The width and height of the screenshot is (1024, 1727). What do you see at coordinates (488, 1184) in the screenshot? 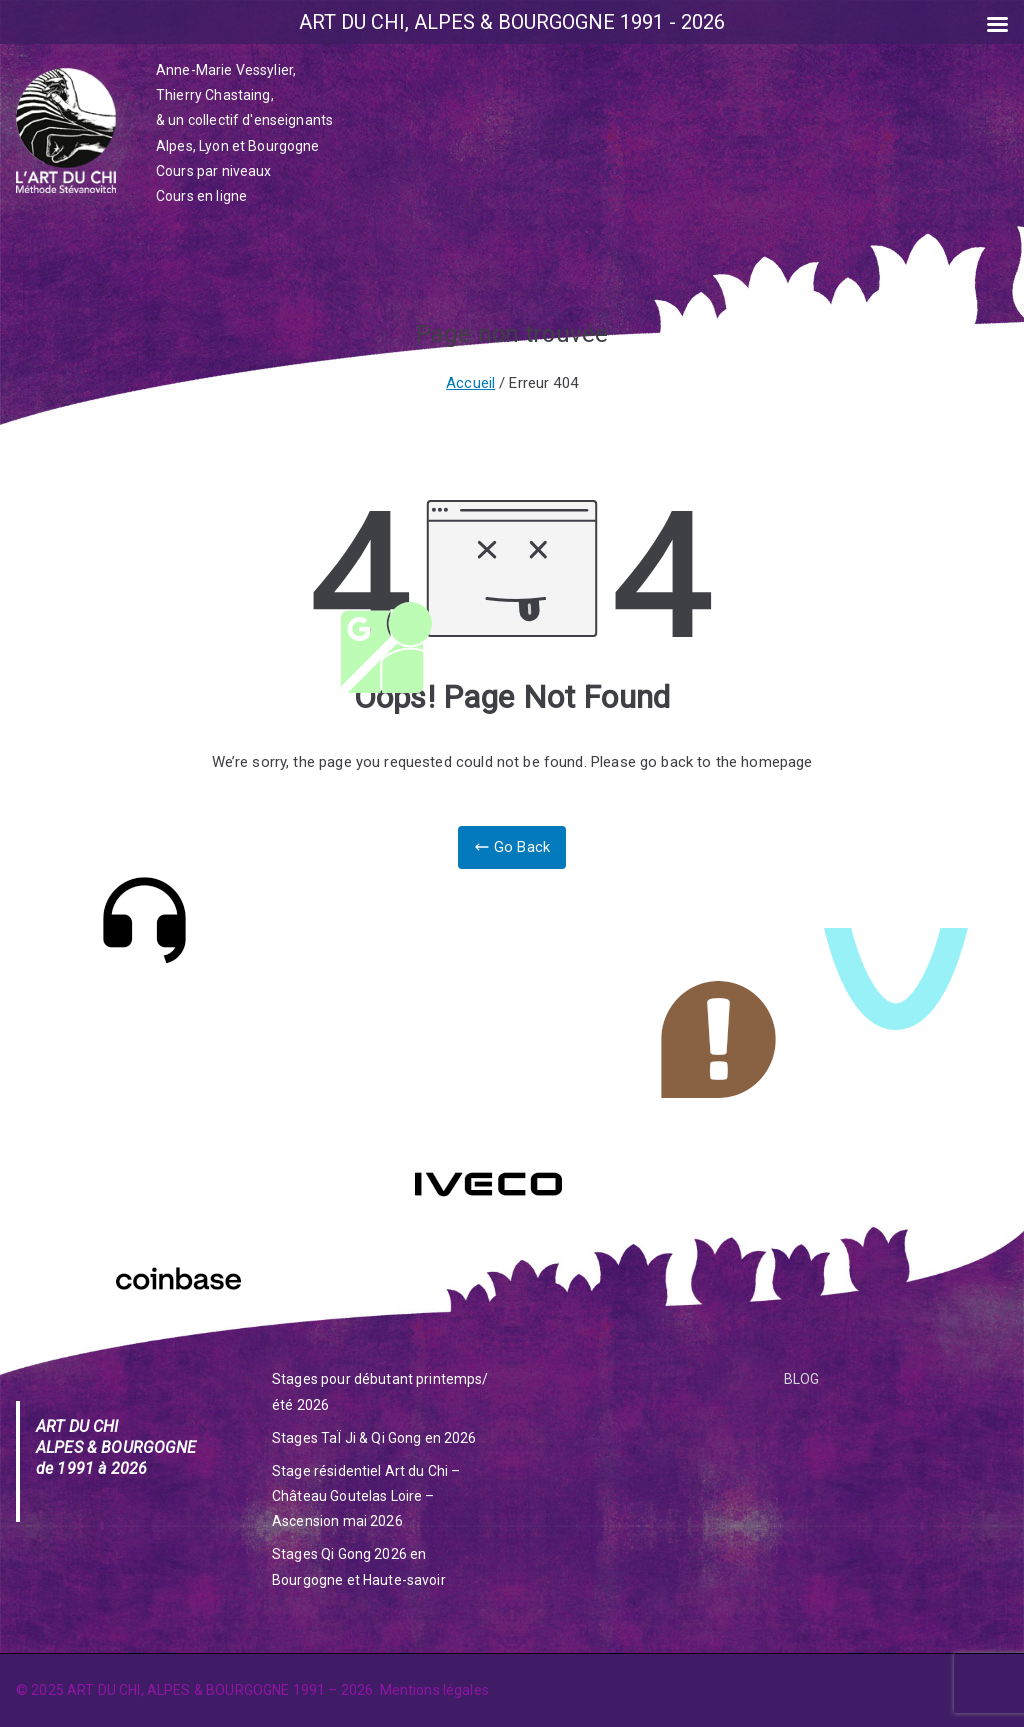
I see `Iveco brand logo` at bounding box center [488, 1184].